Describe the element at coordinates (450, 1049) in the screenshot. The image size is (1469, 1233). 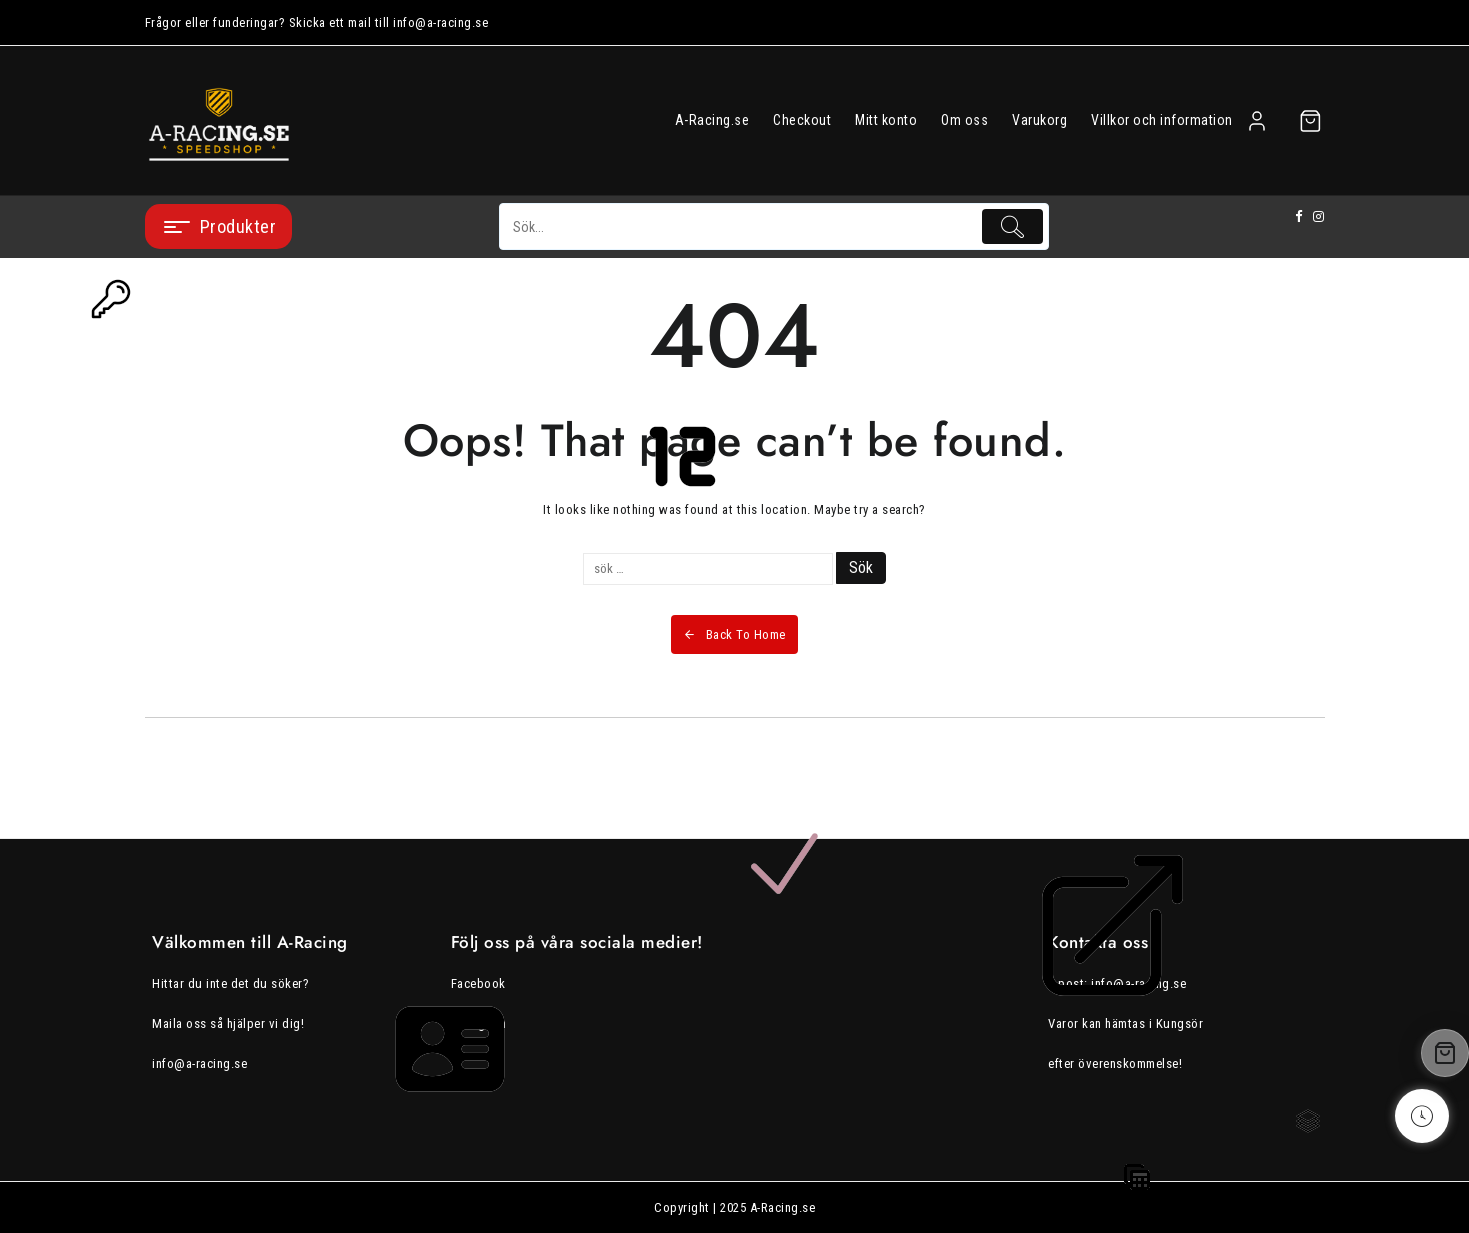
I see `view your profile or ID card` at that location.